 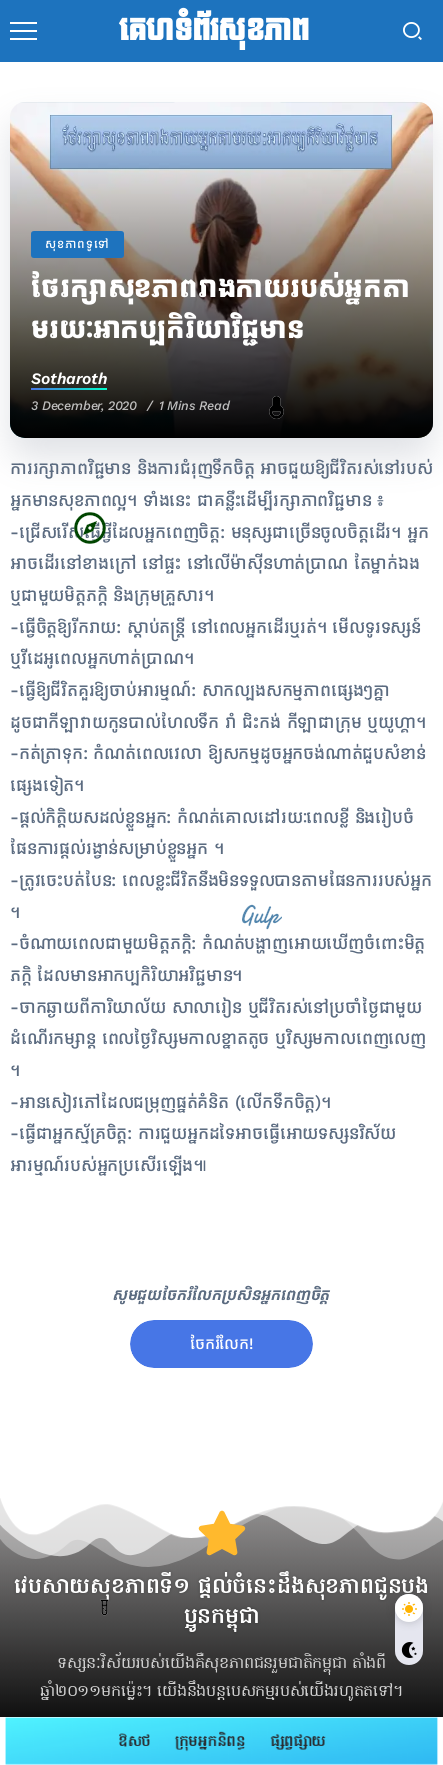 What do you see at coordinates (104, 1607) in the screenshot?
I see `access lab results or test data` at bounding box center [104, 1607].